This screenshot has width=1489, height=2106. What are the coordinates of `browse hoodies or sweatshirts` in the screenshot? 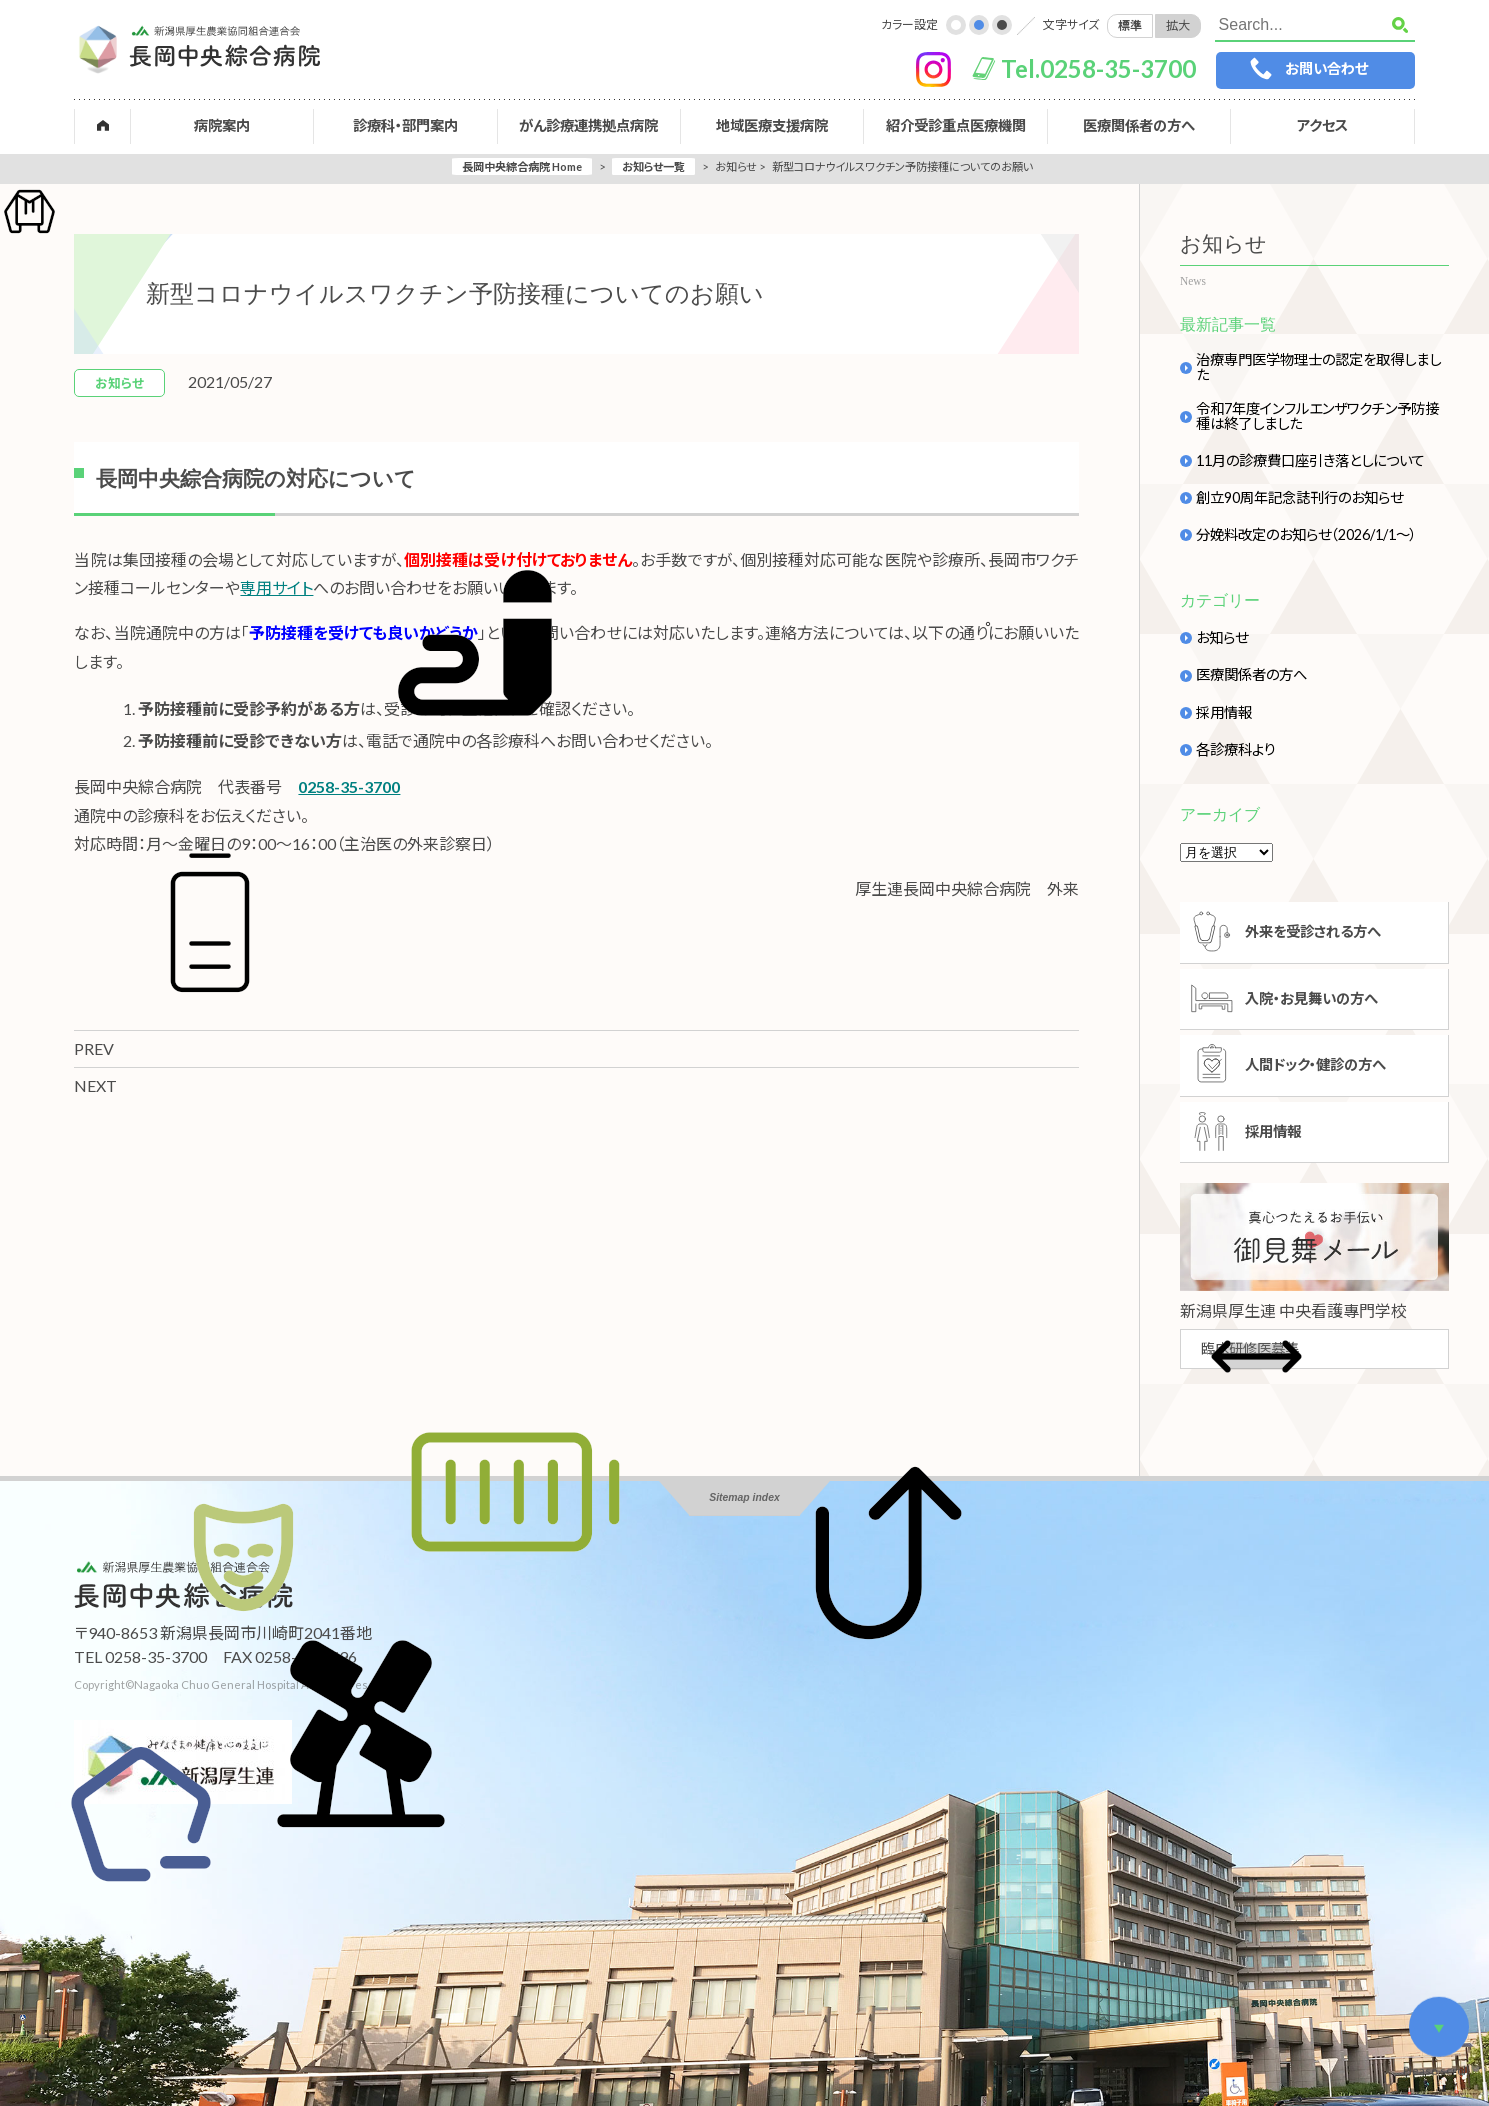 It's located at (29, 211).